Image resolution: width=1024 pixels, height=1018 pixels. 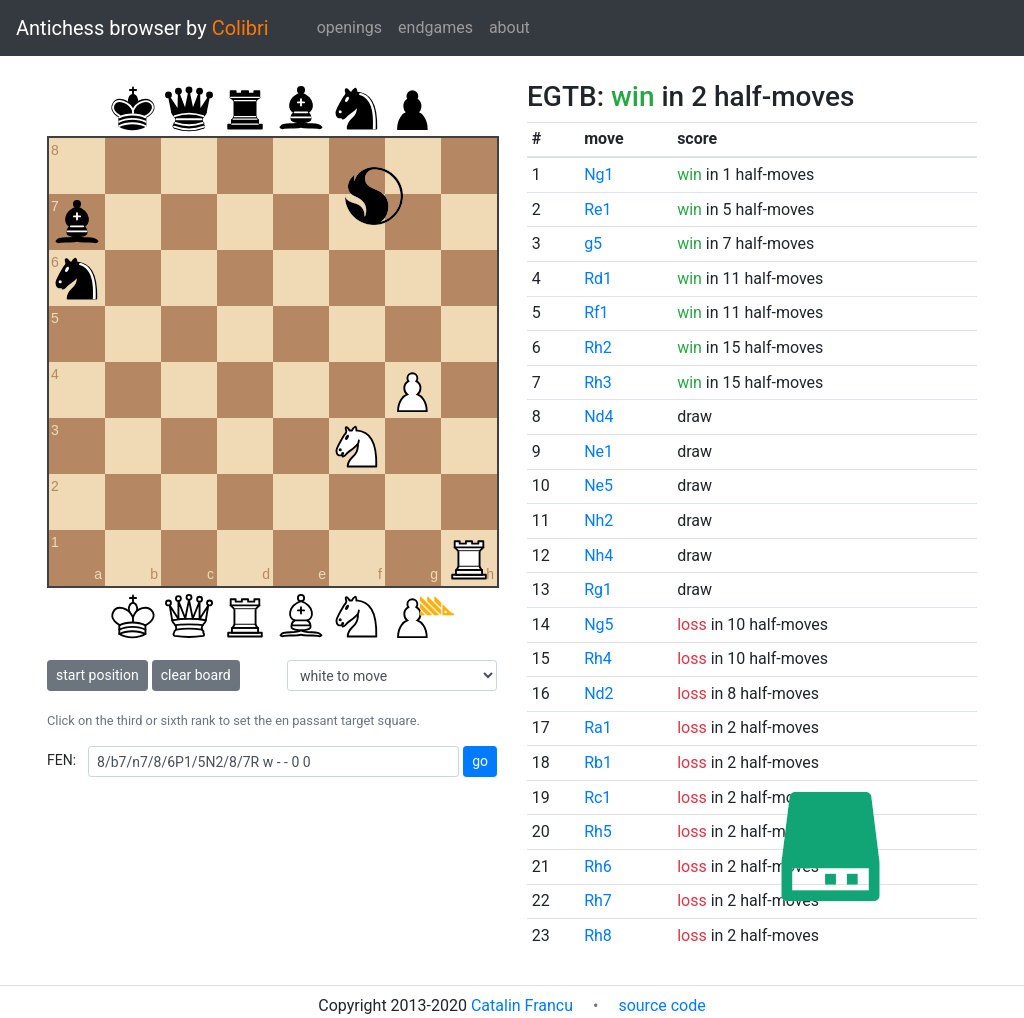 I want to click on Qualcomm Snapdragon brand logo, so click(x=374, y=196).